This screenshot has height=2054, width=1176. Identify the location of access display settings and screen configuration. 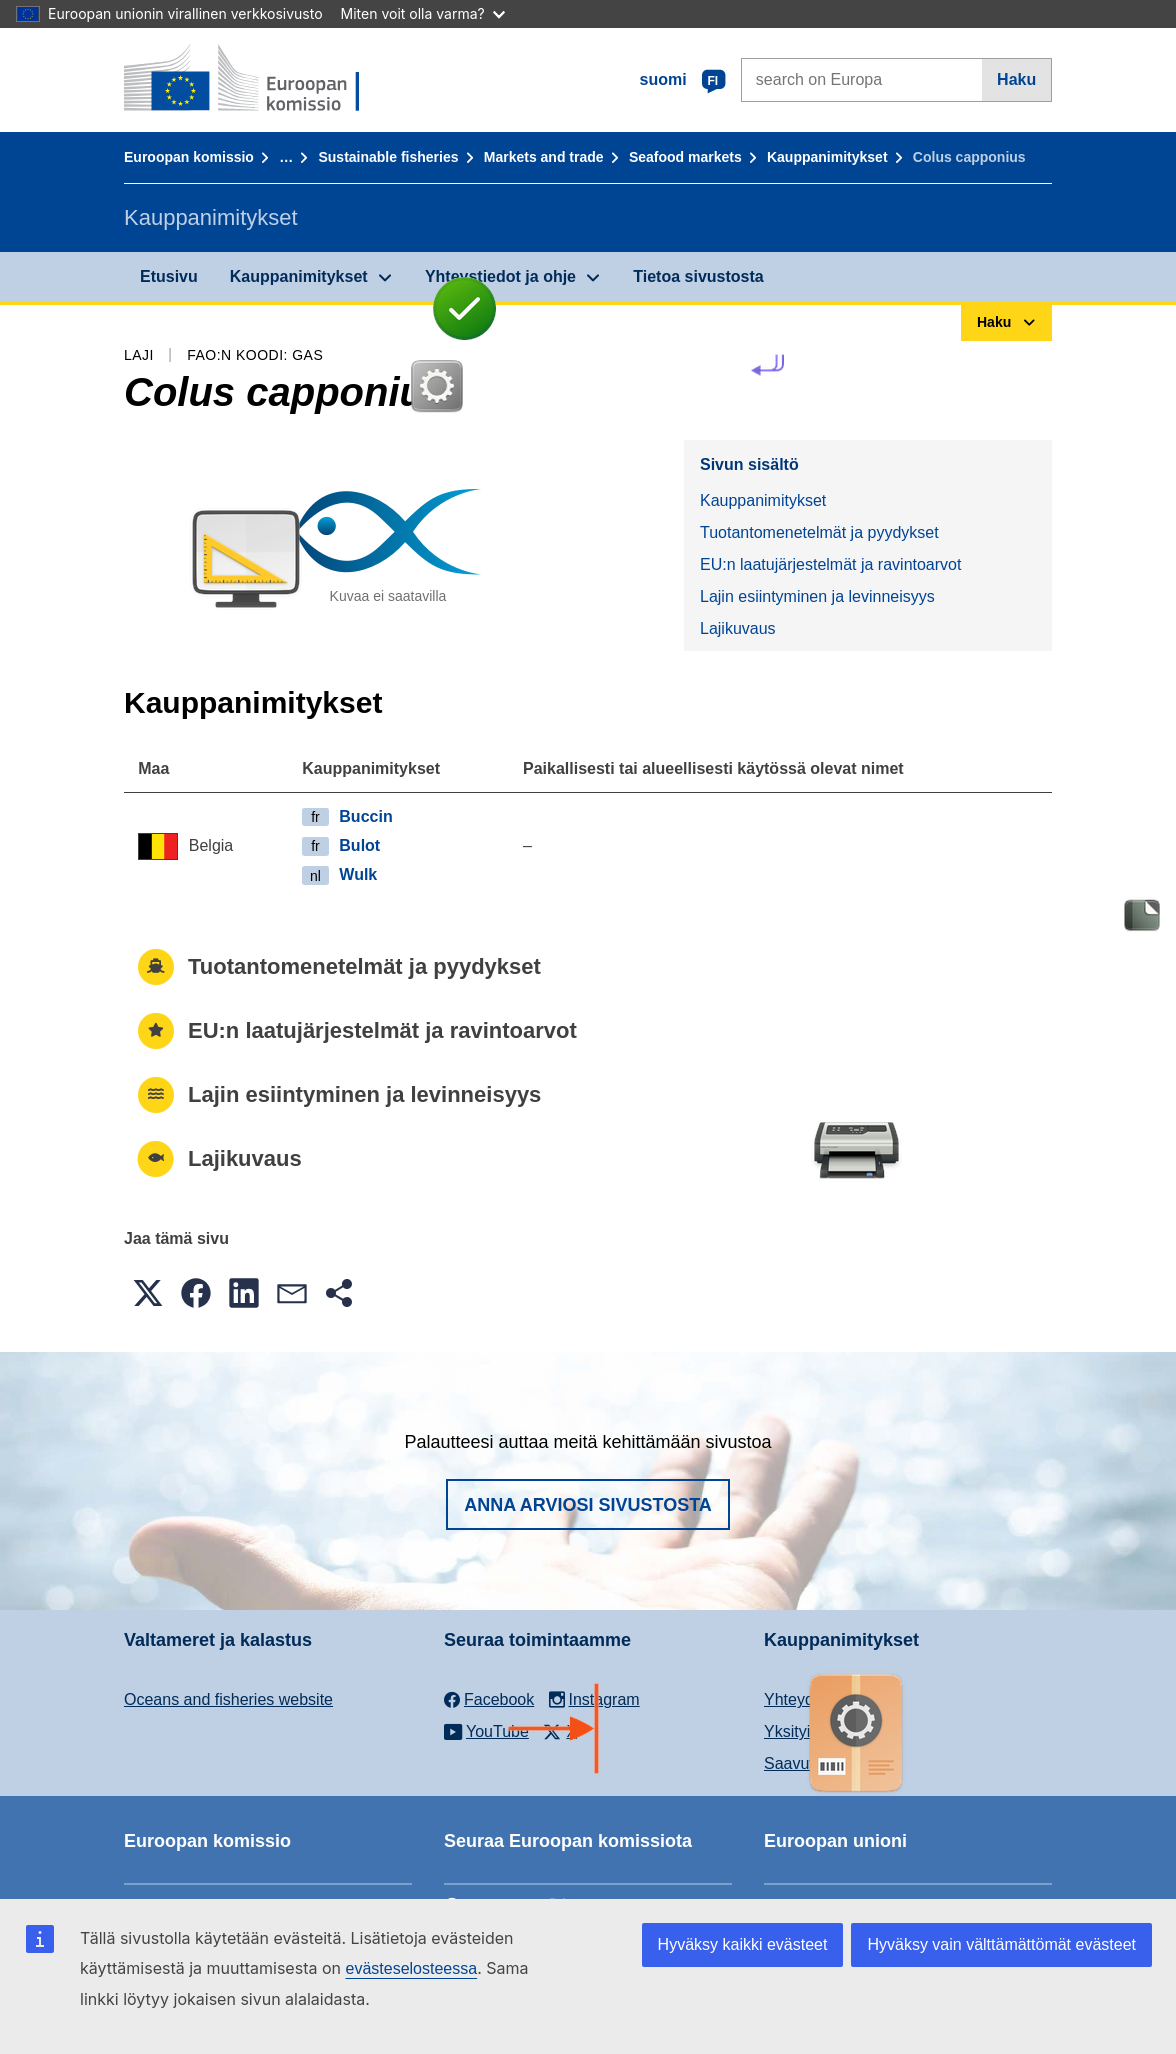
(246, 558).